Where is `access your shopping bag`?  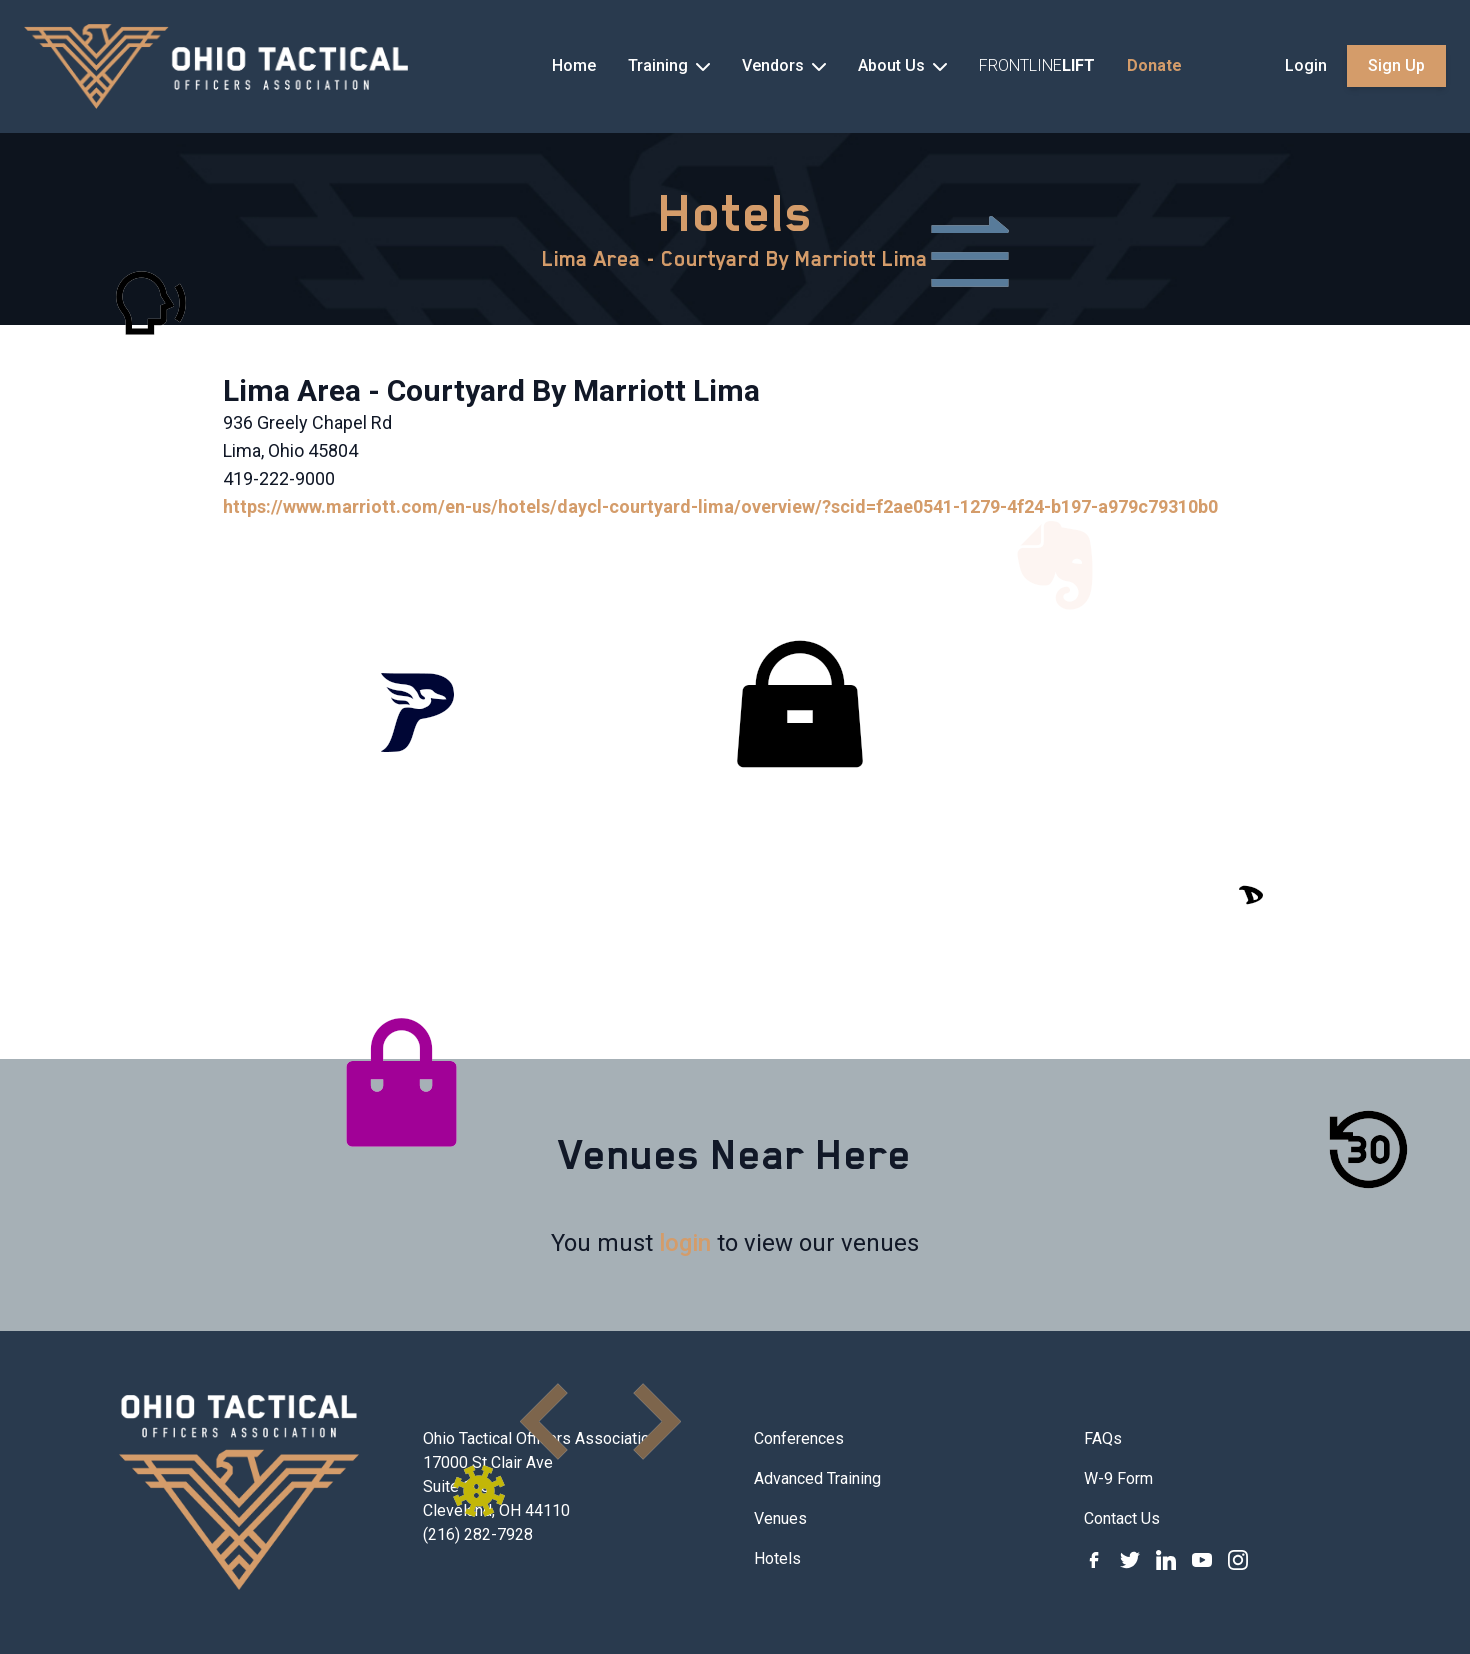 access your shopping bag is located at coordinates (800, 704).